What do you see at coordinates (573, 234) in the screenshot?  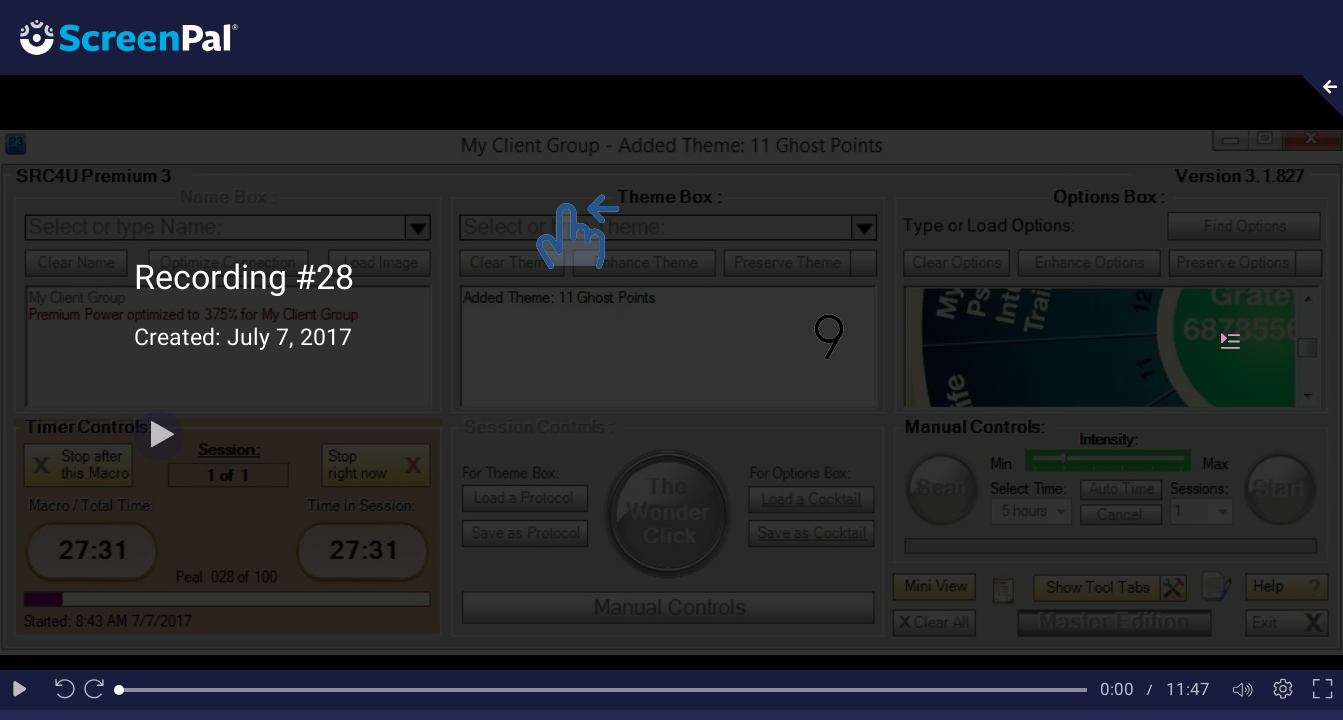 I see `swipe left to navigate or dismiss` at bounding box center [573, 234].